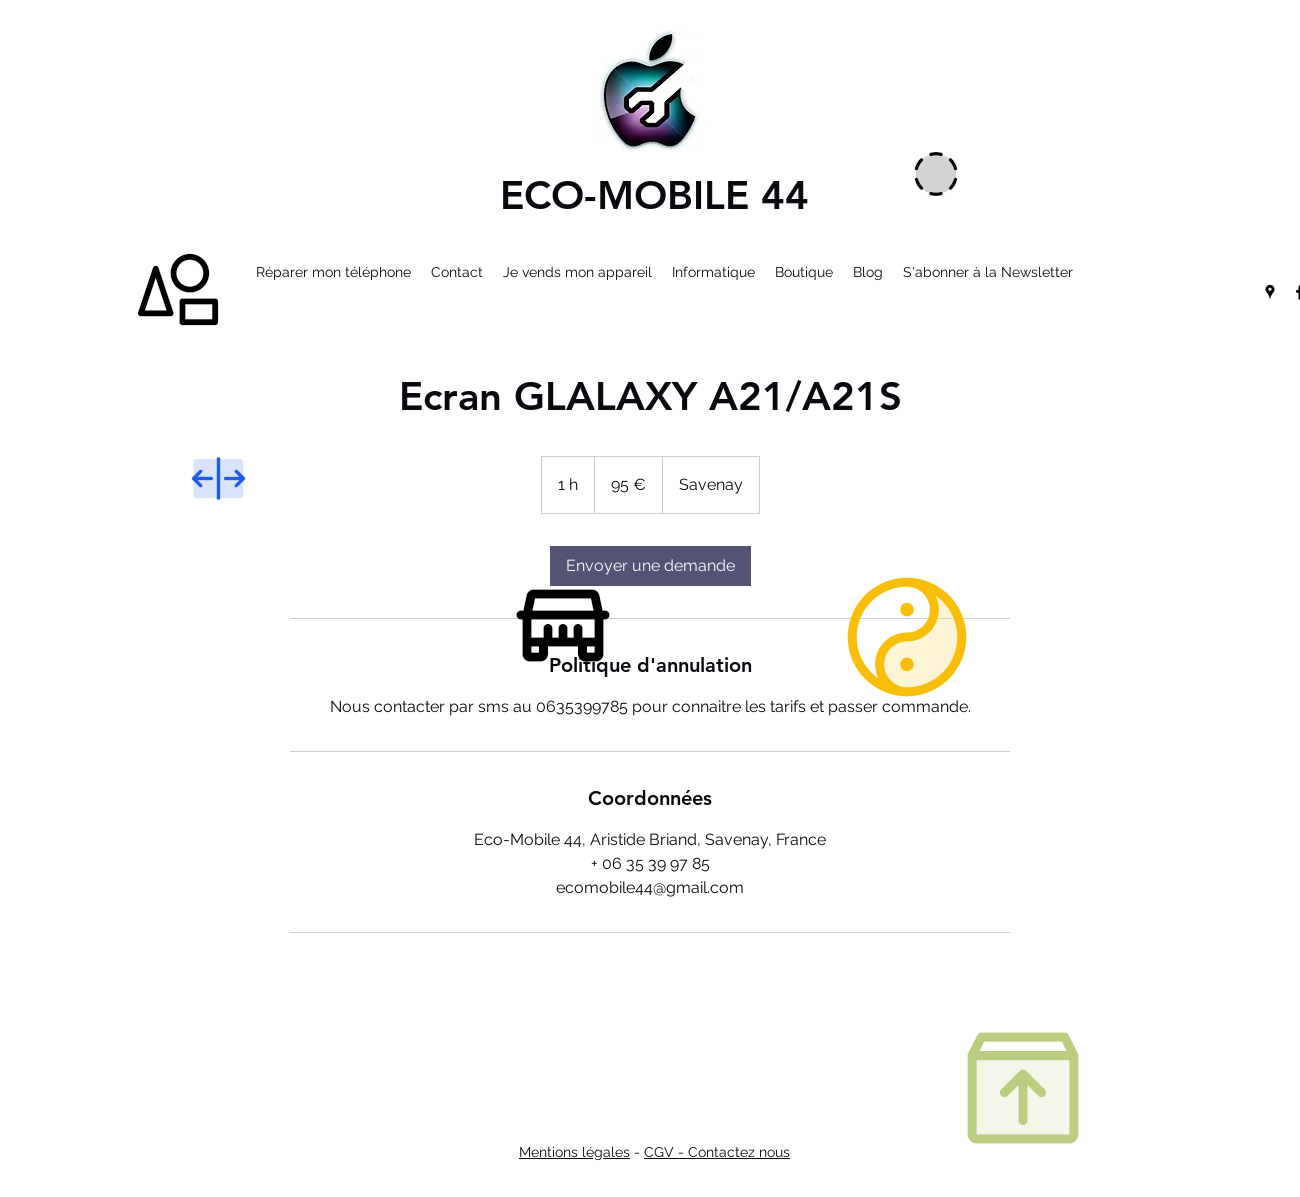  What do you see at coordinates (1023, 1088) in the screenshot?
I see `upload or export a package` at bounding box center [1023, 1088].